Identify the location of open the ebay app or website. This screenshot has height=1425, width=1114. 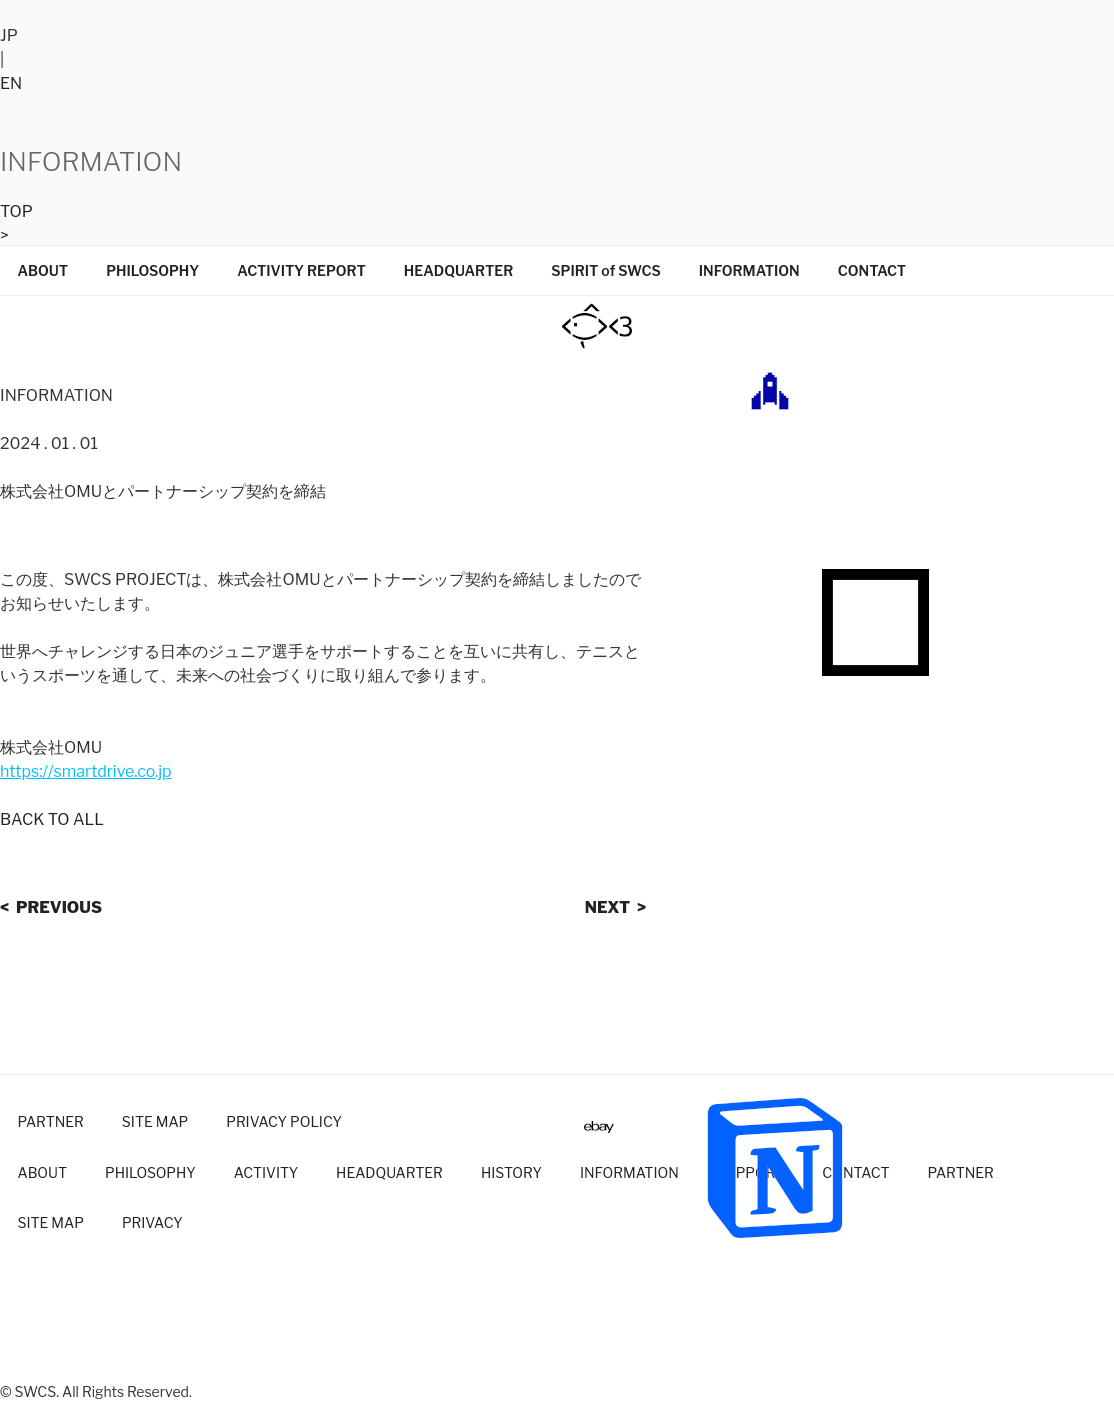
(599, 1127).